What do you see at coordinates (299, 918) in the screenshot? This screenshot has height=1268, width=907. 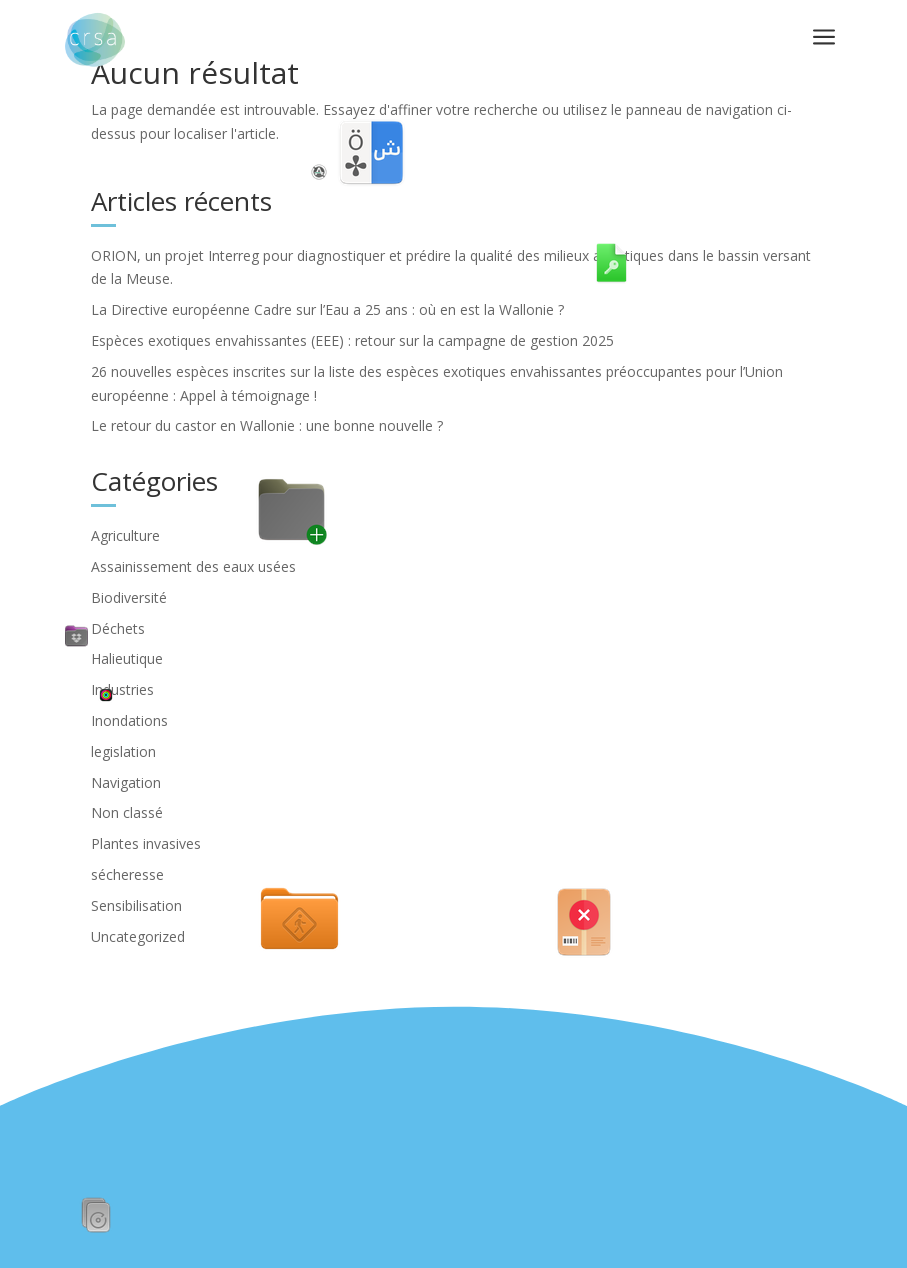 I see `open public or shared folder` at bounding box center [299, 918].